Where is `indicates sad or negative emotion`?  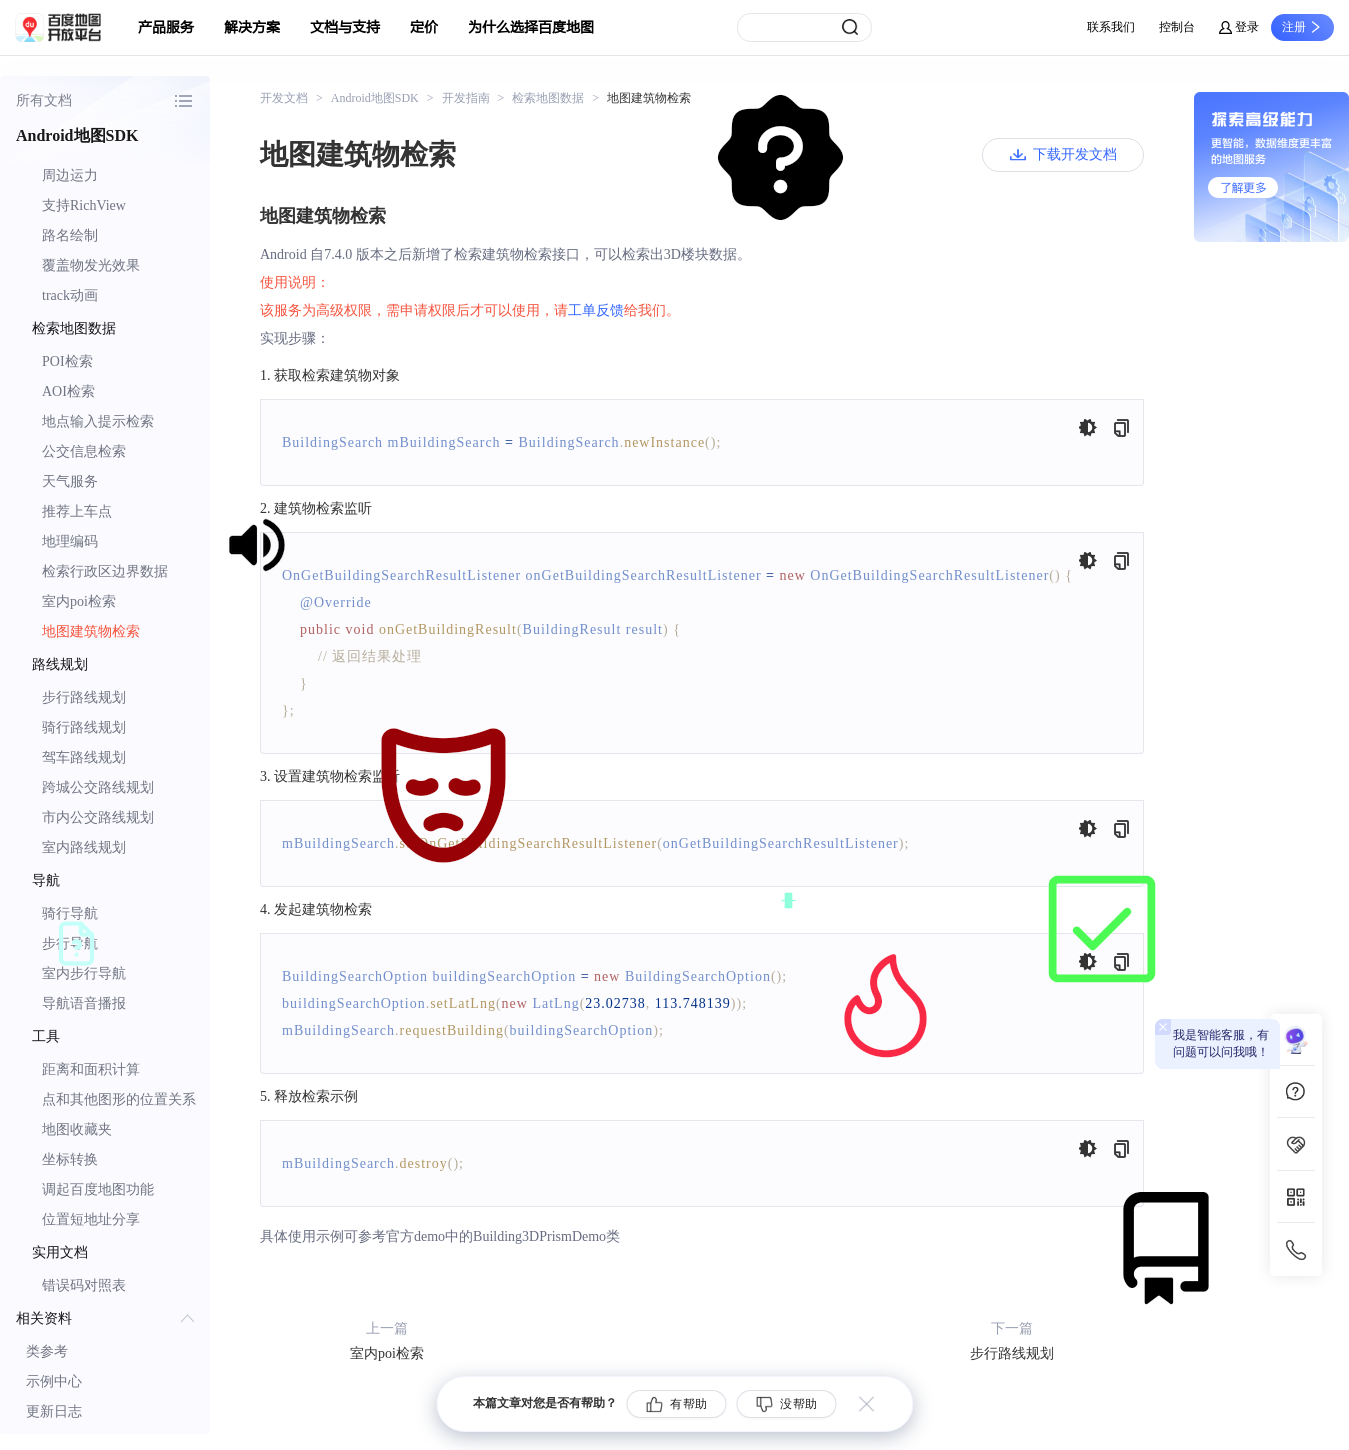 indicates sad or negative emotion is located at coordinates (443, 790).